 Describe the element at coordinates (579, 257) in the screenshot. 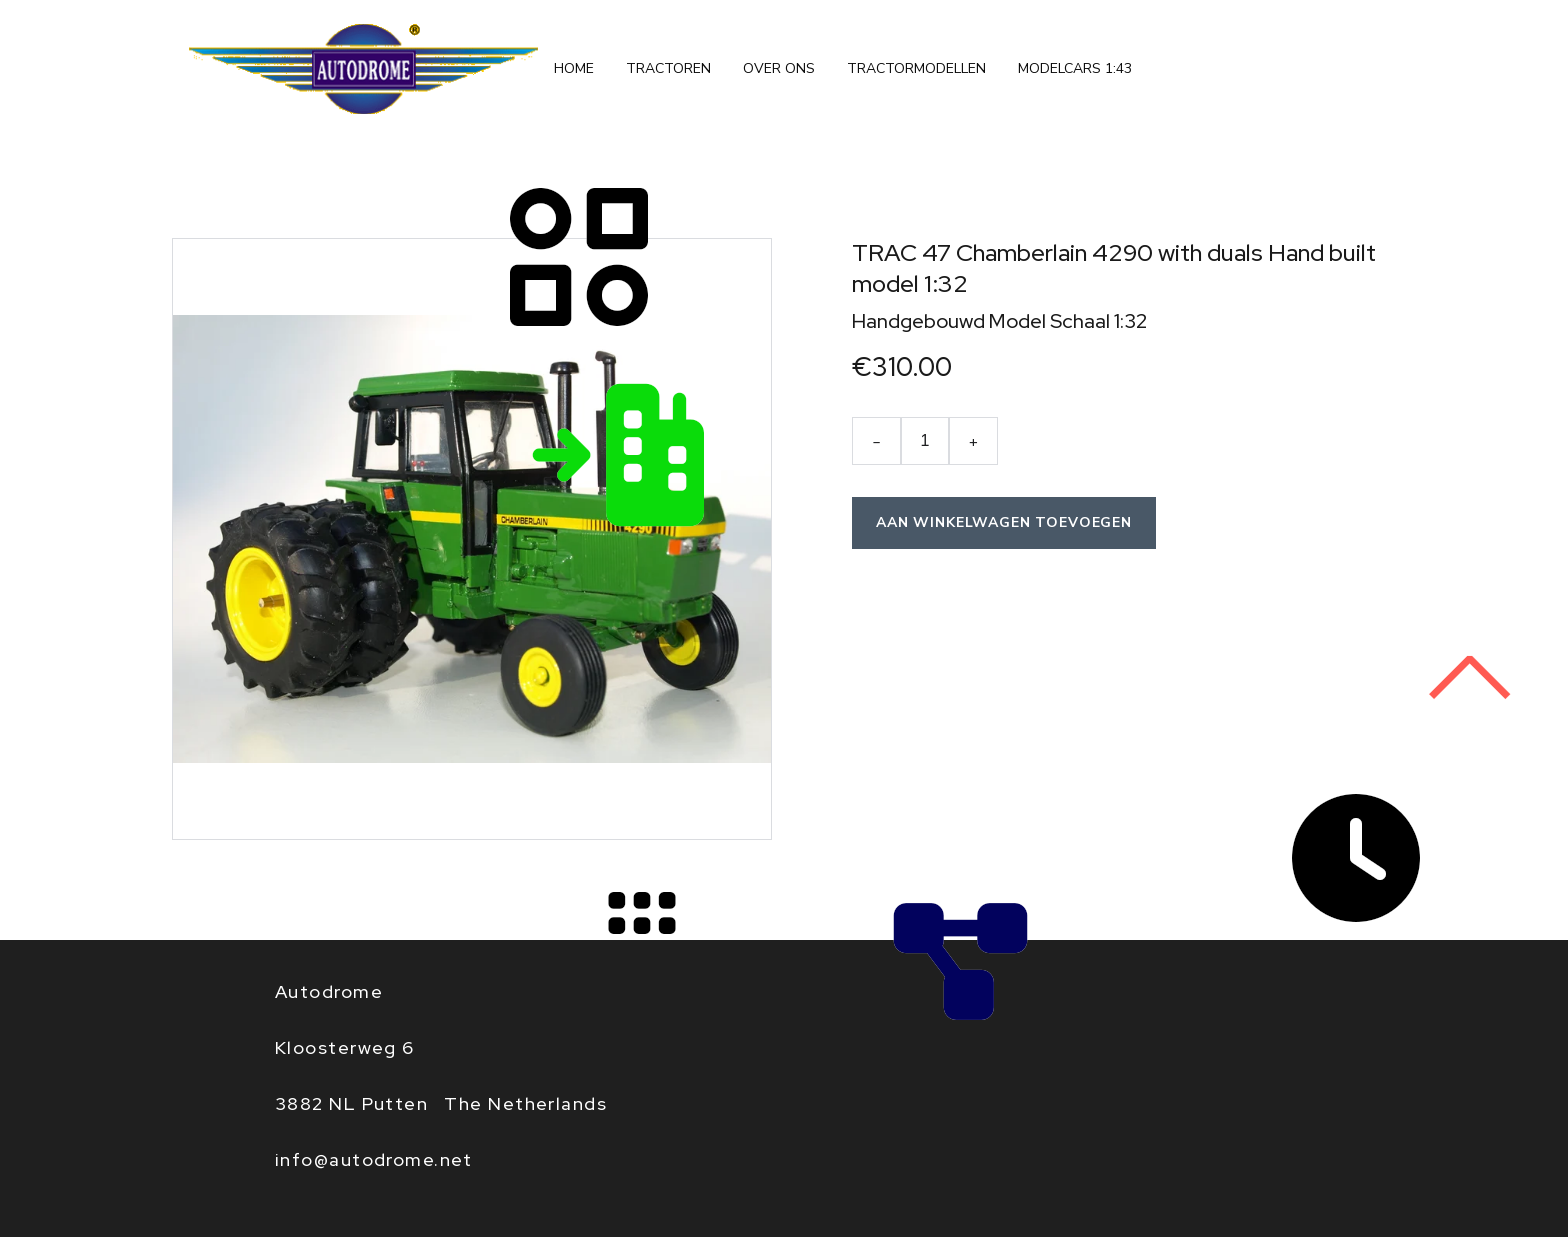

I see `browse categories or sections` at that location.